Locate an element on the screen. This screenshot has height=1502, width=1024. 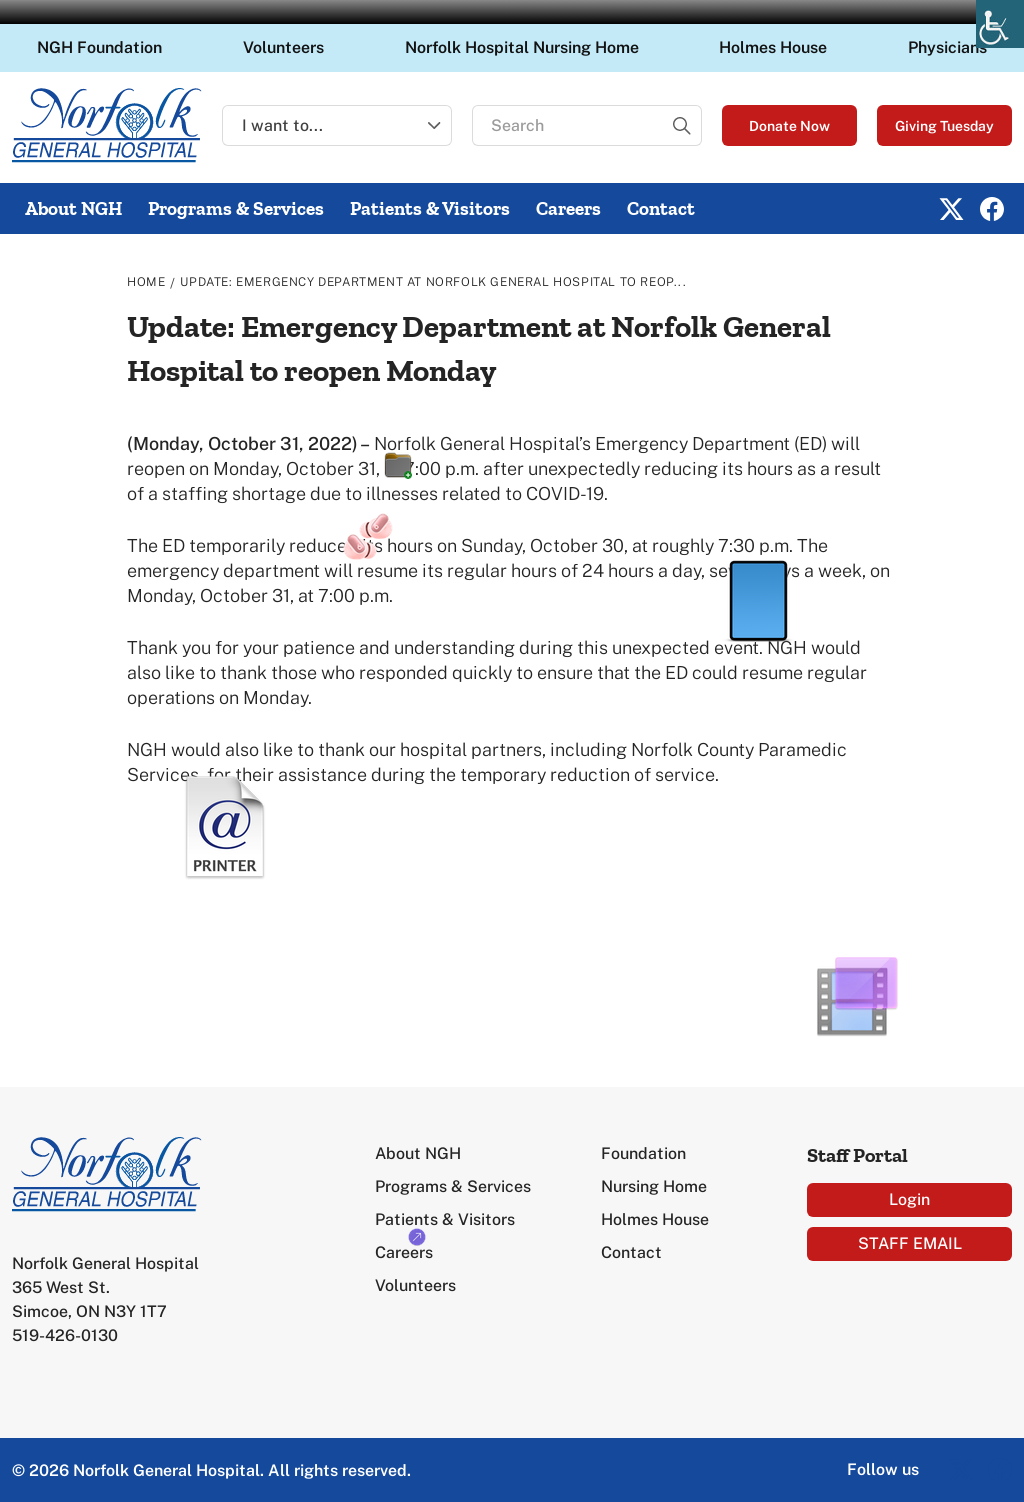
apply filters to video clips in iMovie is located at coordinates (857, 997).